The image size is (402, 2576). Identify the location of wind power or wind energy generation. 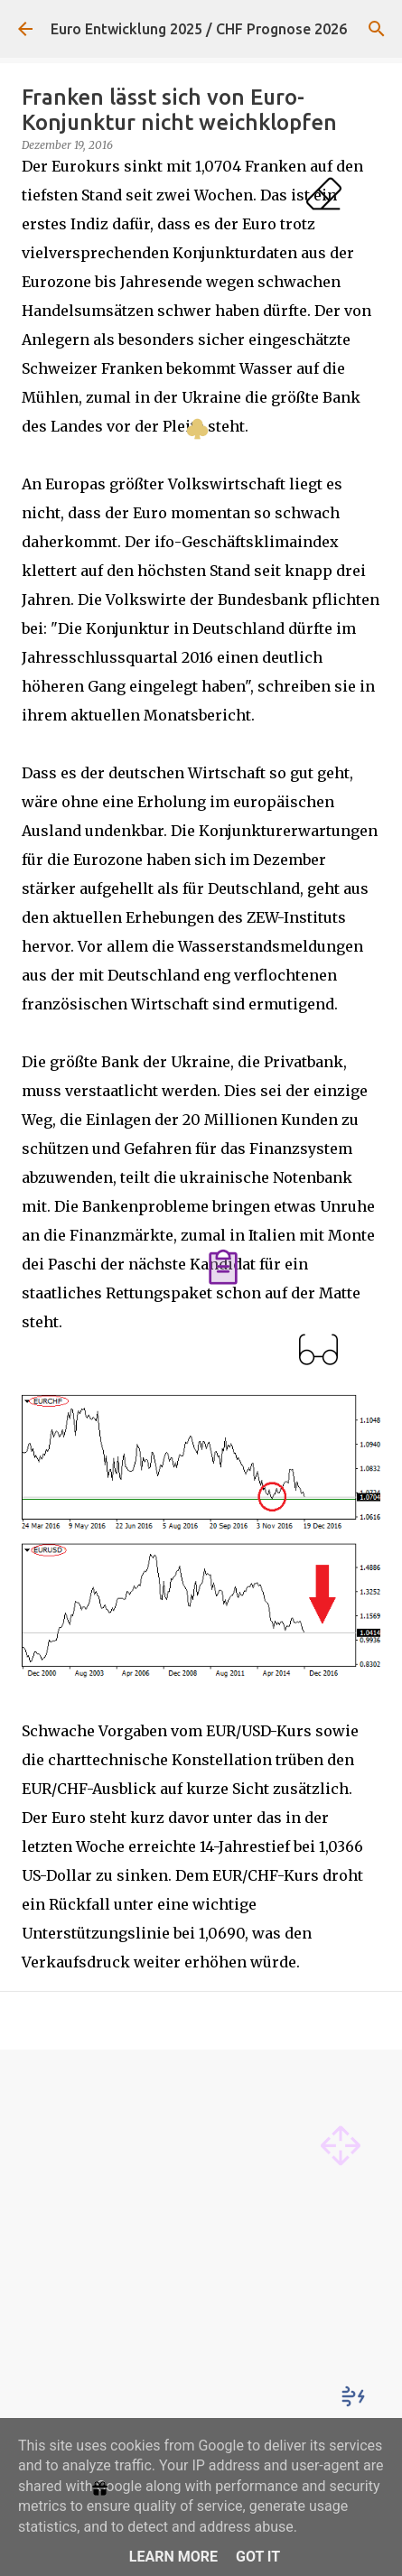
(353, 2396).